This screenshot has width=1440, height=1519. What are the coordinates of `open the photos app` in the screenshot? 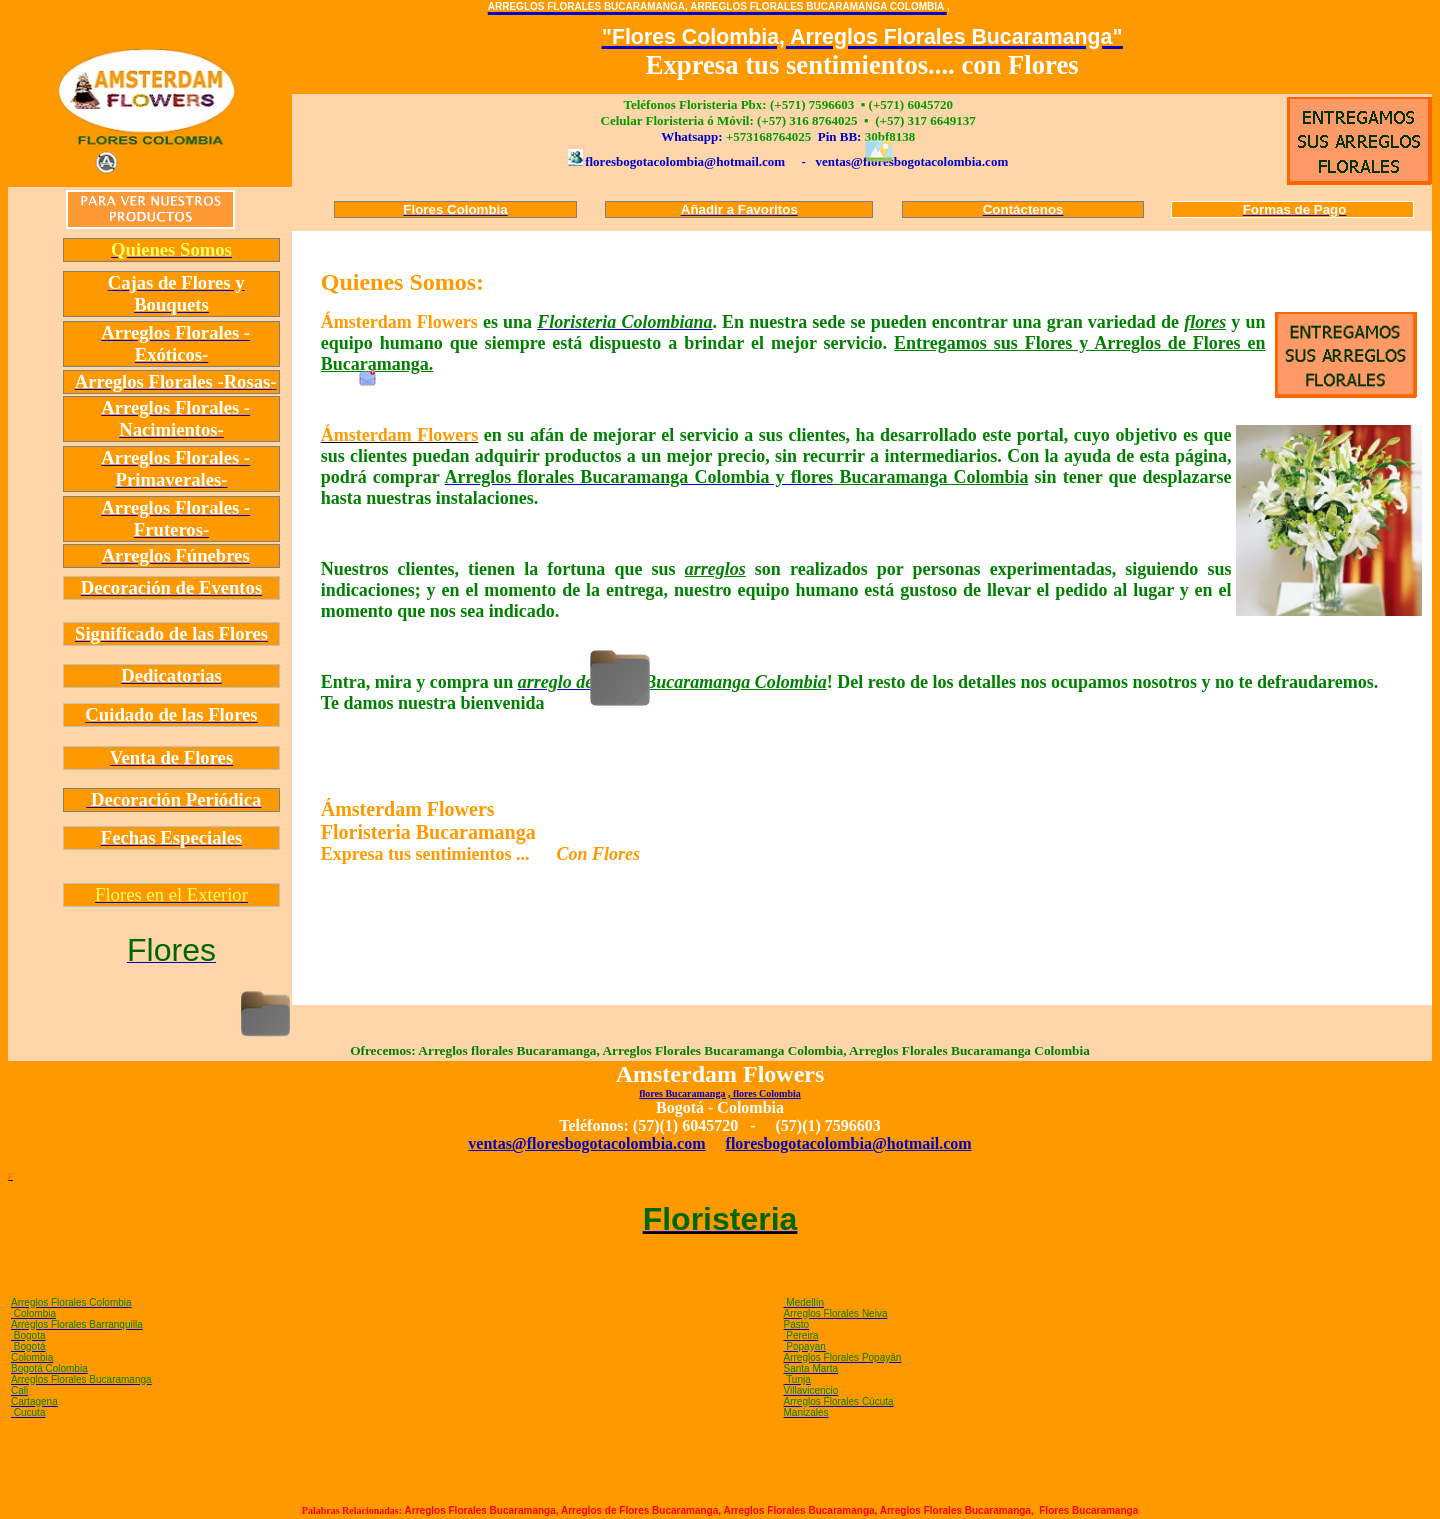 It's located at (879, 151).